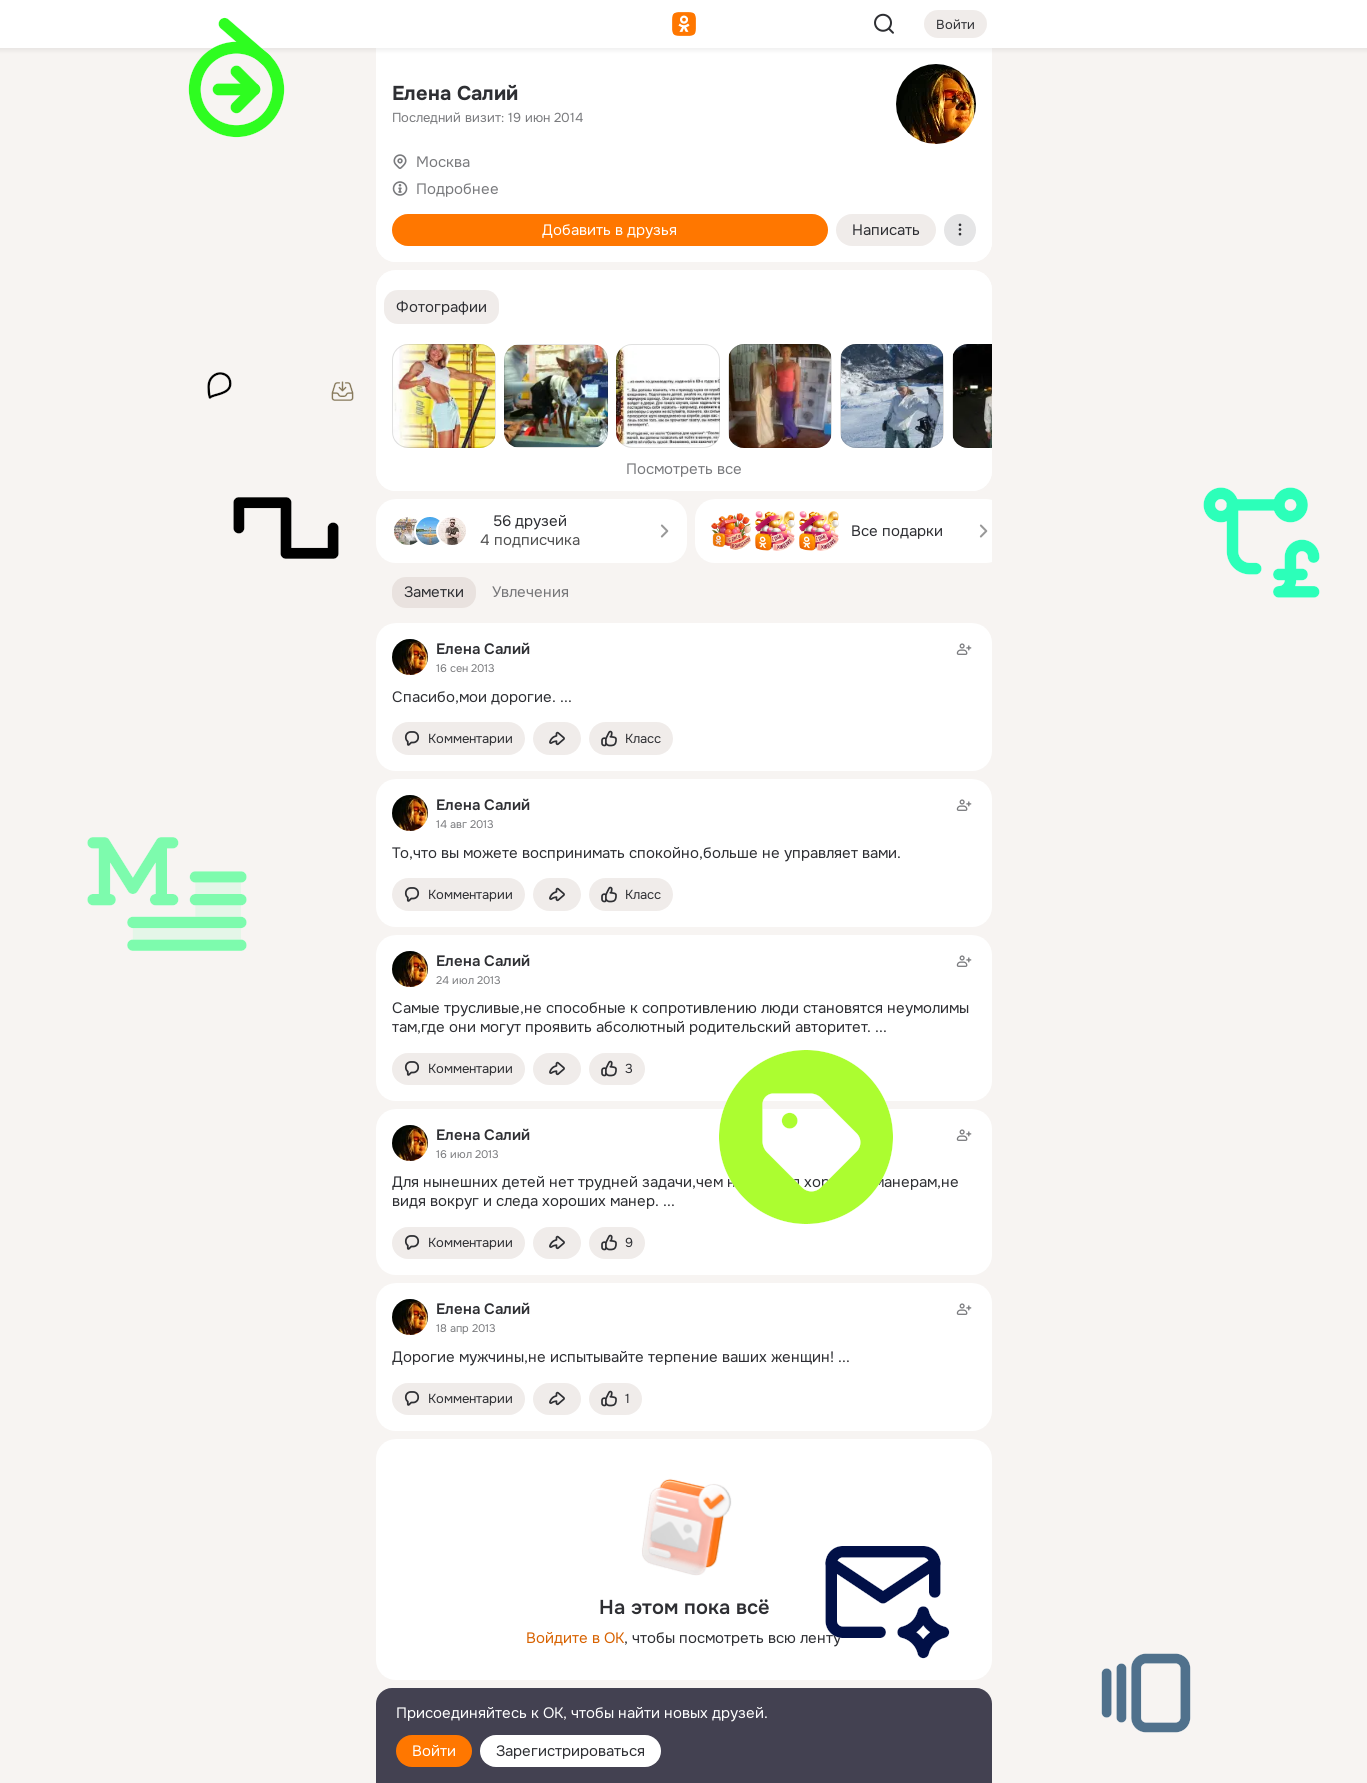 The width and height of the screenshot is (1367, 1783). Describe the element at coordinates (167, 894) in the screenshot. I see `read article on medium` at that location.